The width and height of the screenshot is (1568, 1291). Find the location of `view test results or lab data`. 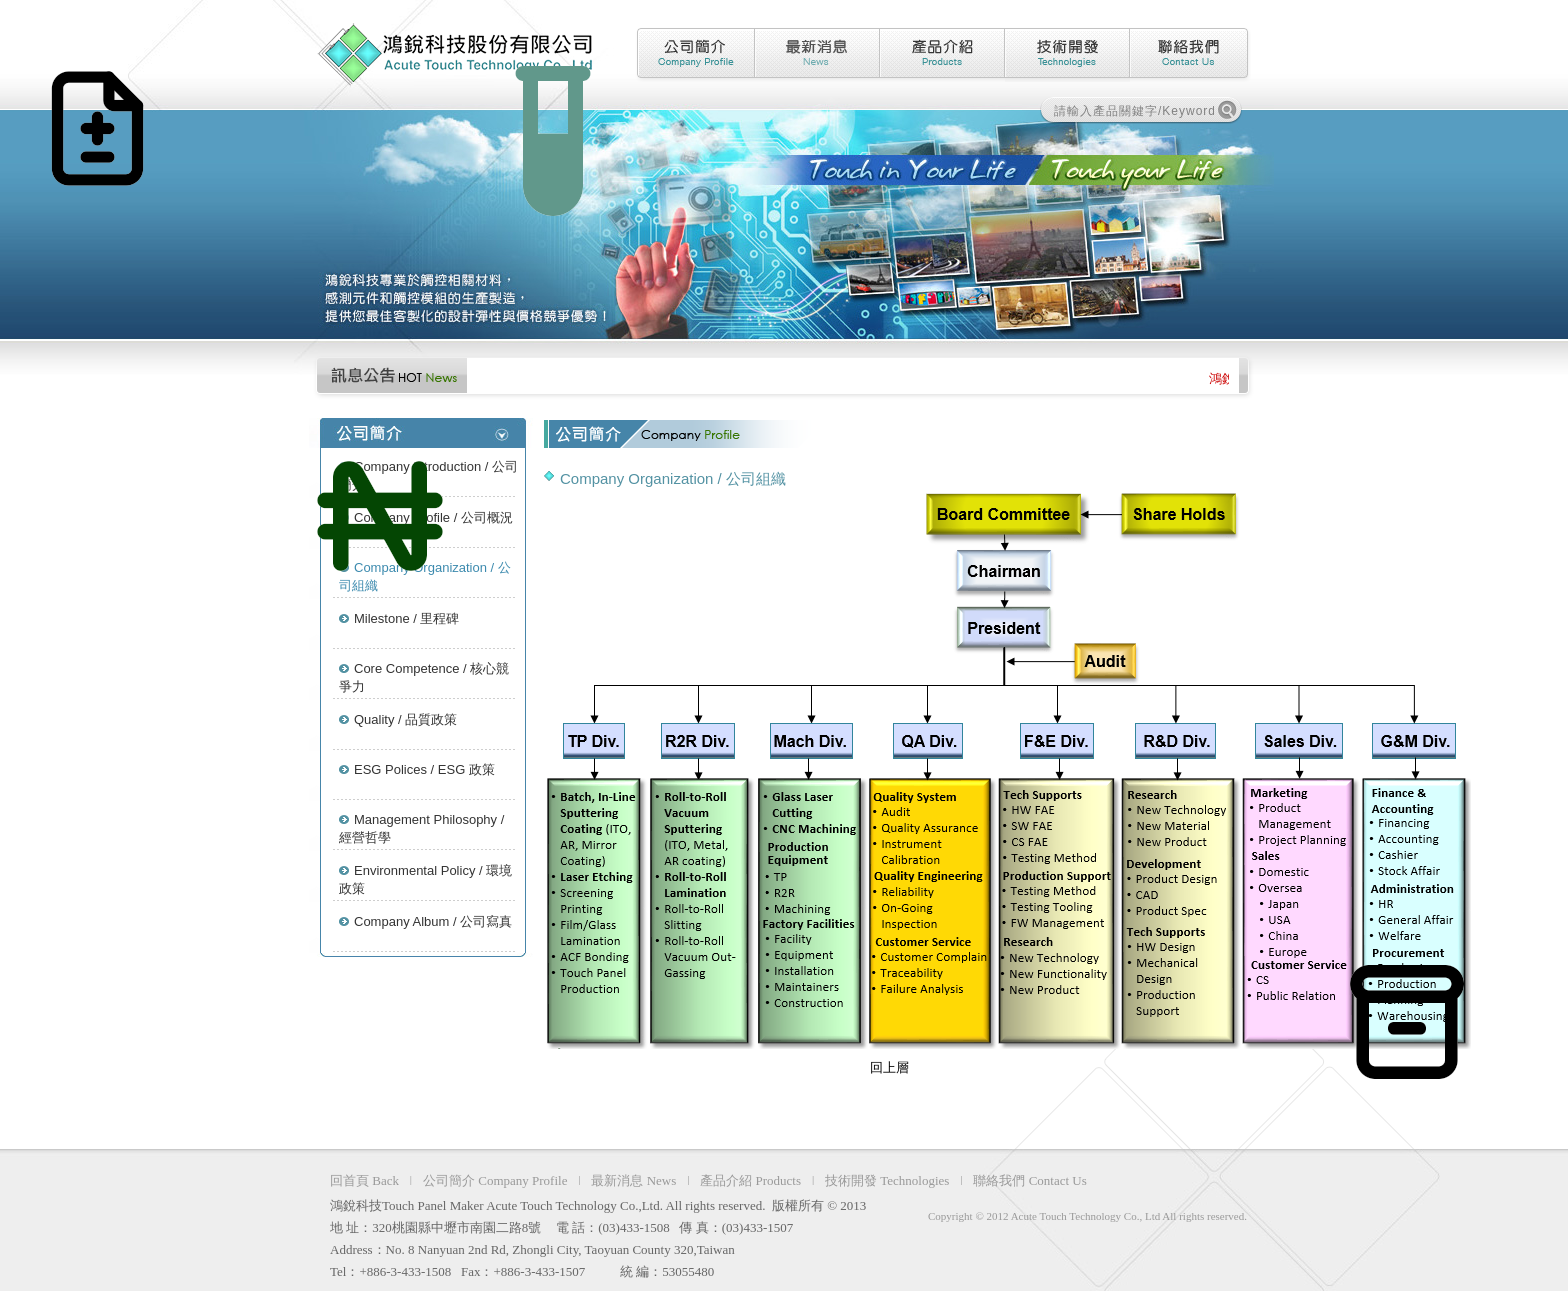

view test results or lab data is located at coordinates (553, 141).